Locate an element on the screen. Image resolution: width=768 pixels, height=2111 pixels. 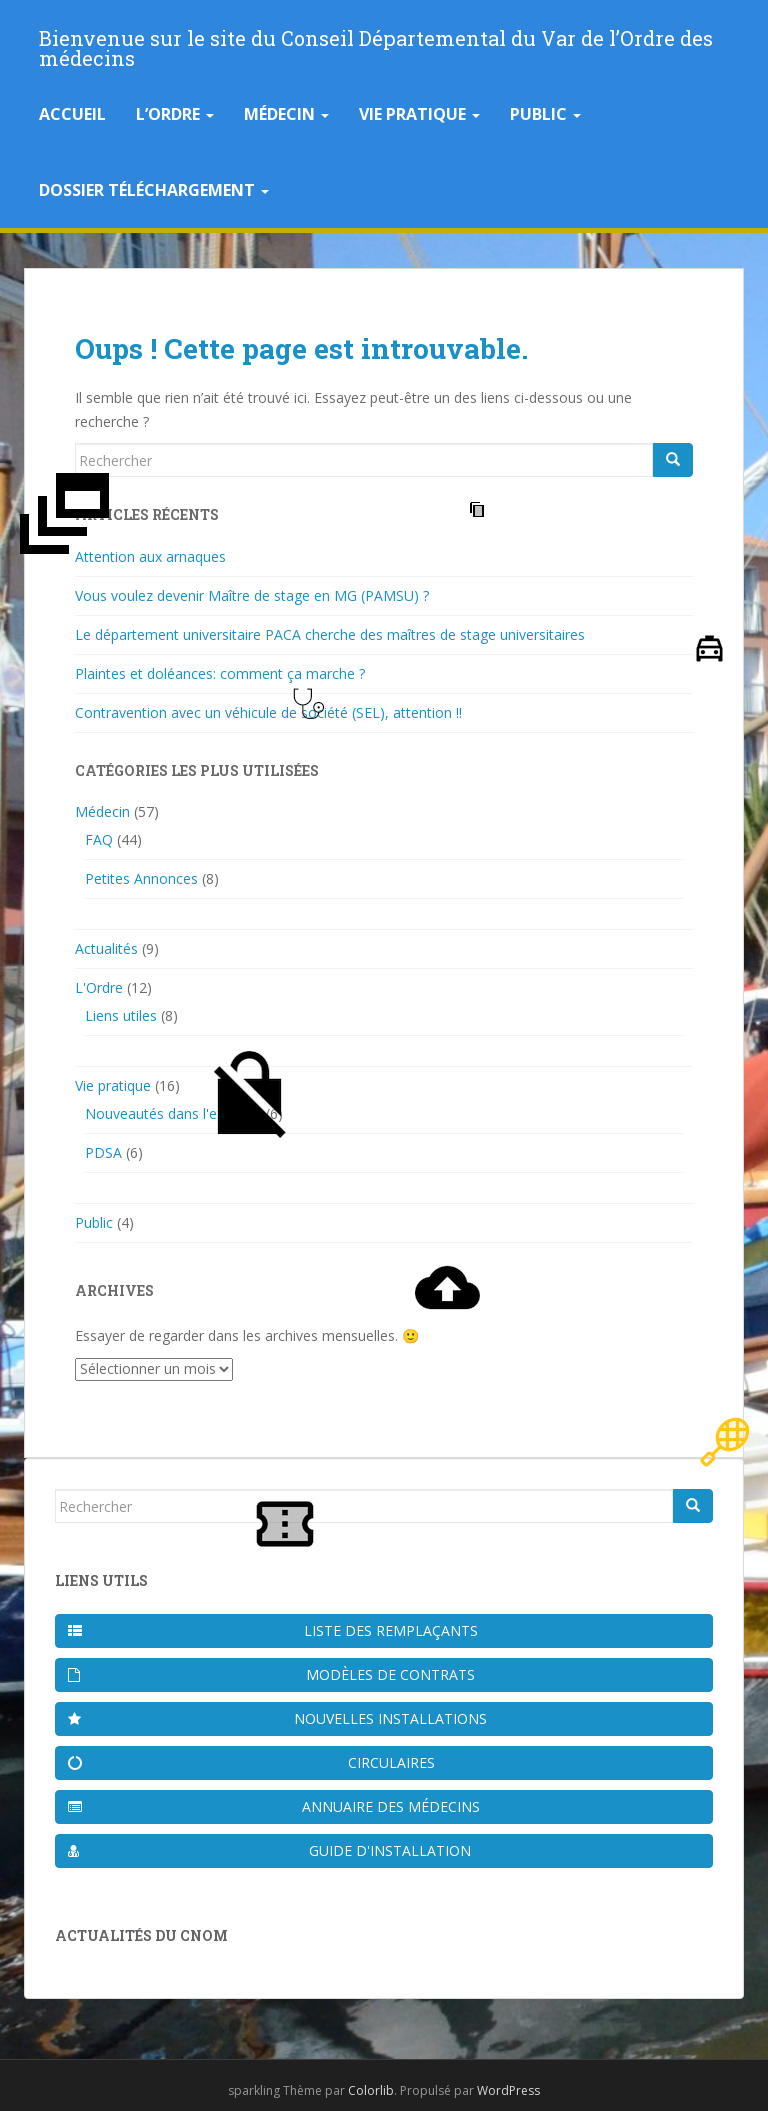
indicates connection is not encrypted or secure is located at coordinates (249, 1094).